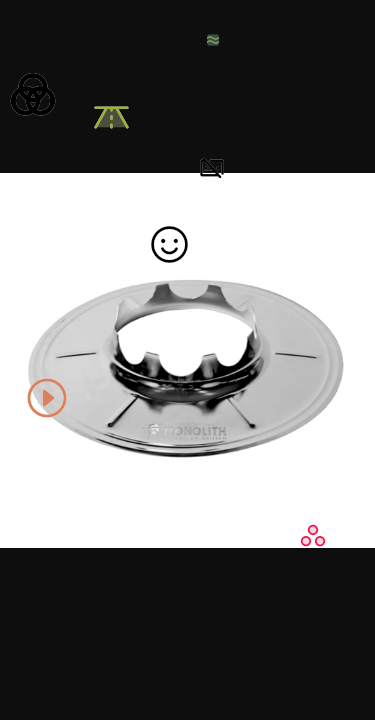  Describe the element at coordinates (213, 40) in the screenshot. I see `indicates approximate or estimated value` at that location.